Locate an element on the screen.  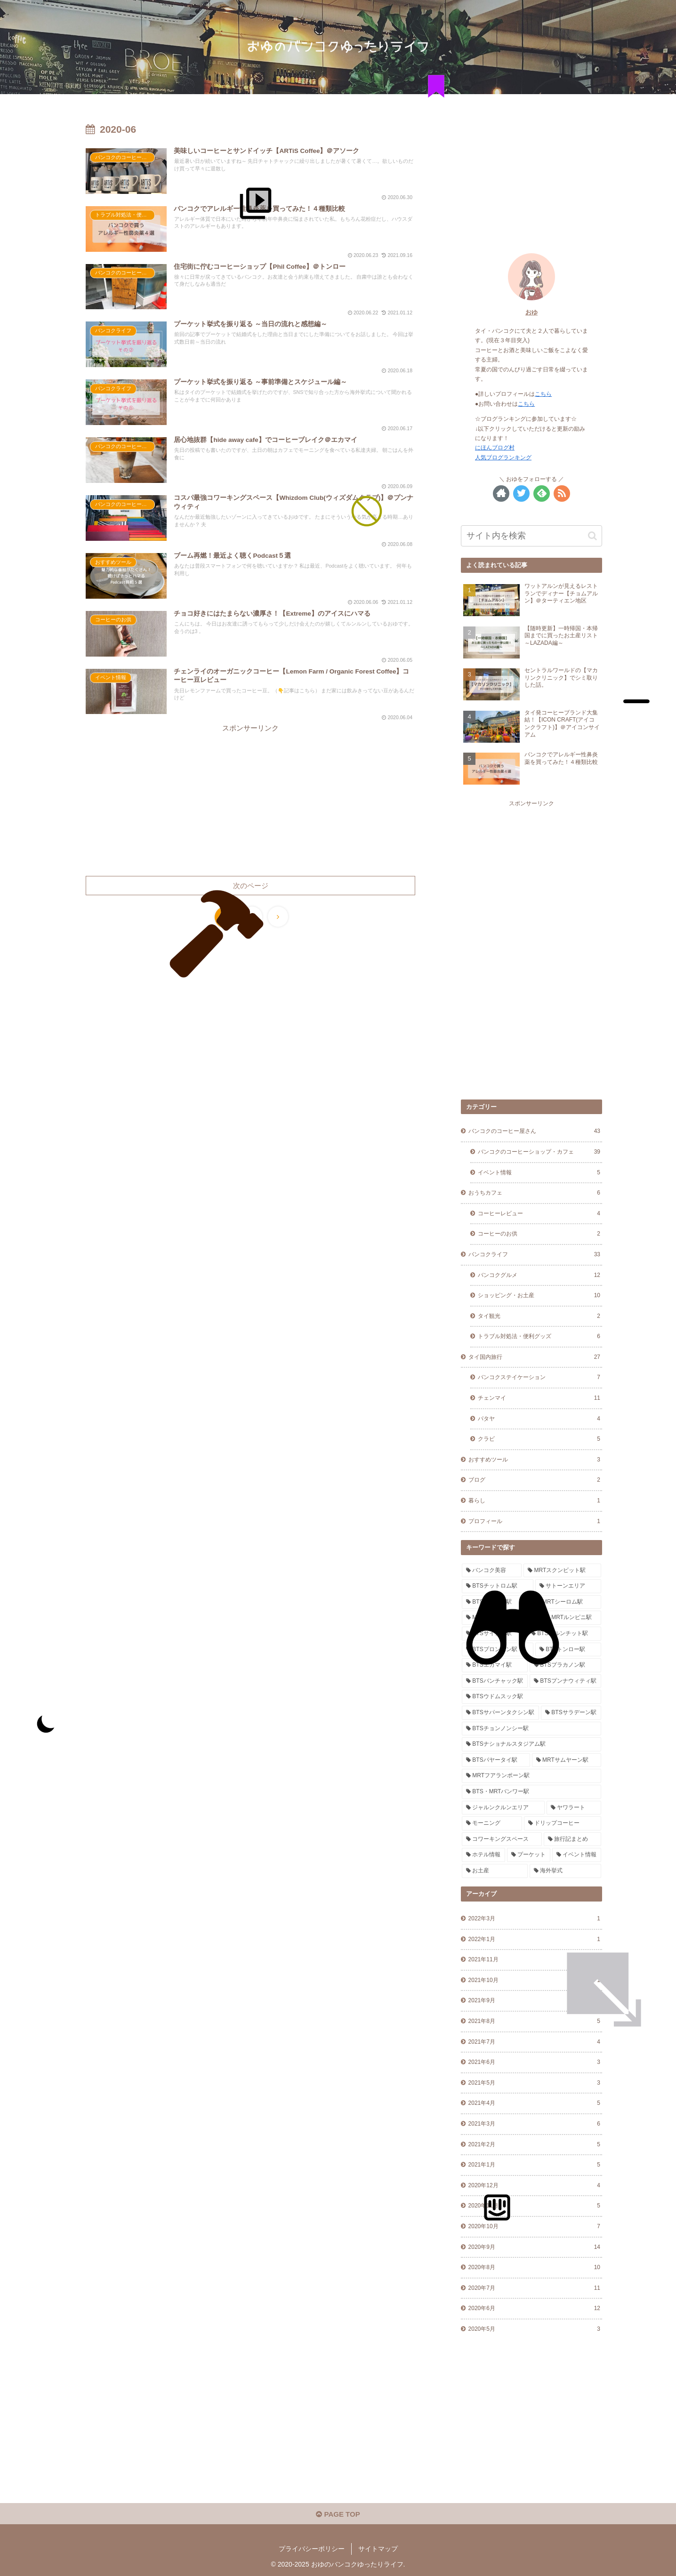
access your video library is located at coordinates (256, 203).